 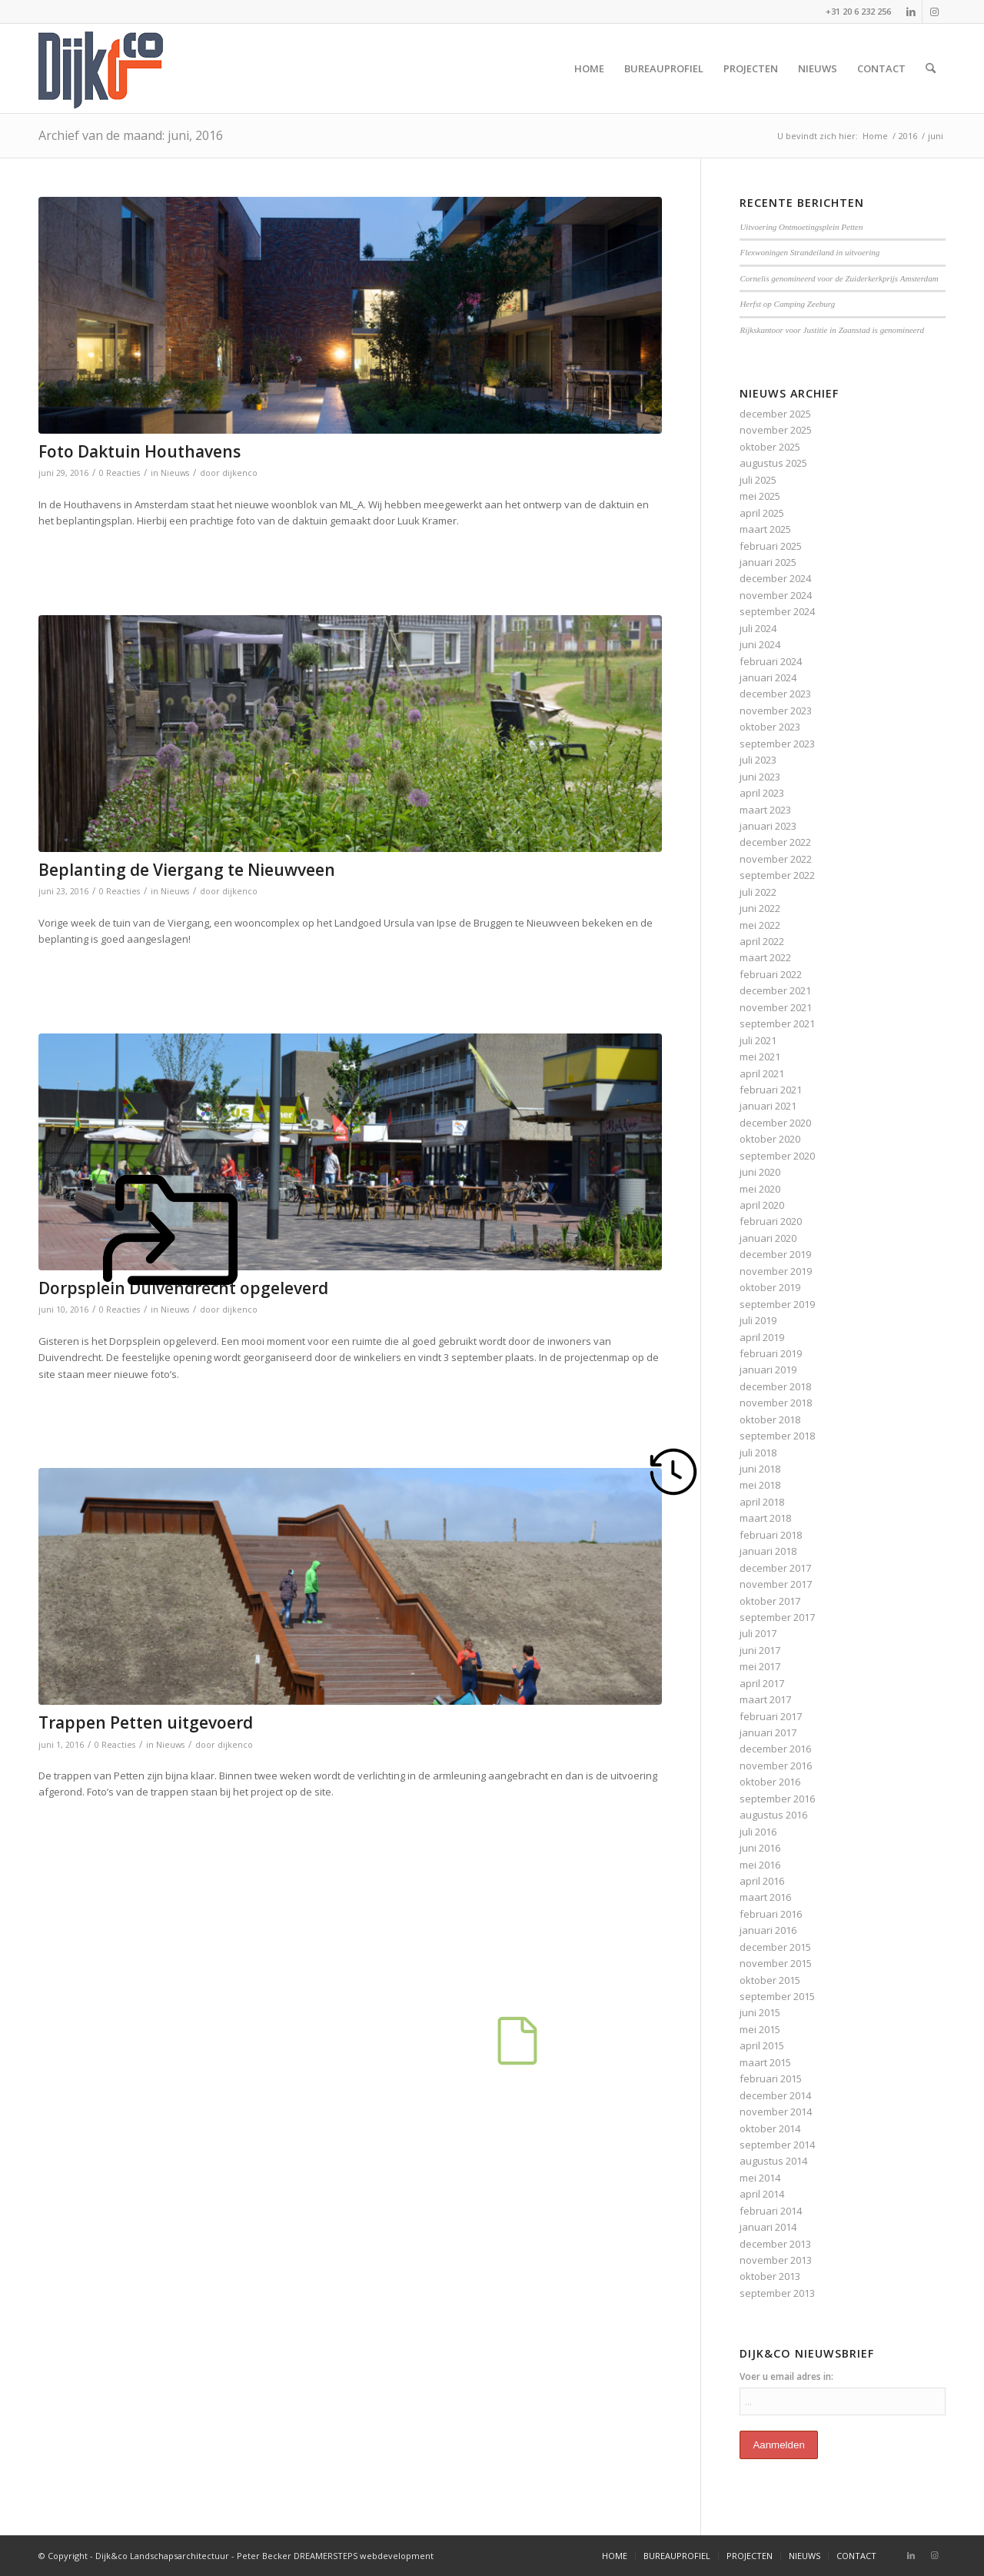 What do you see at coordinates (673, 1472) in the screenshot?
I see `view commit or activity history` at bounding box center [673, 1472].